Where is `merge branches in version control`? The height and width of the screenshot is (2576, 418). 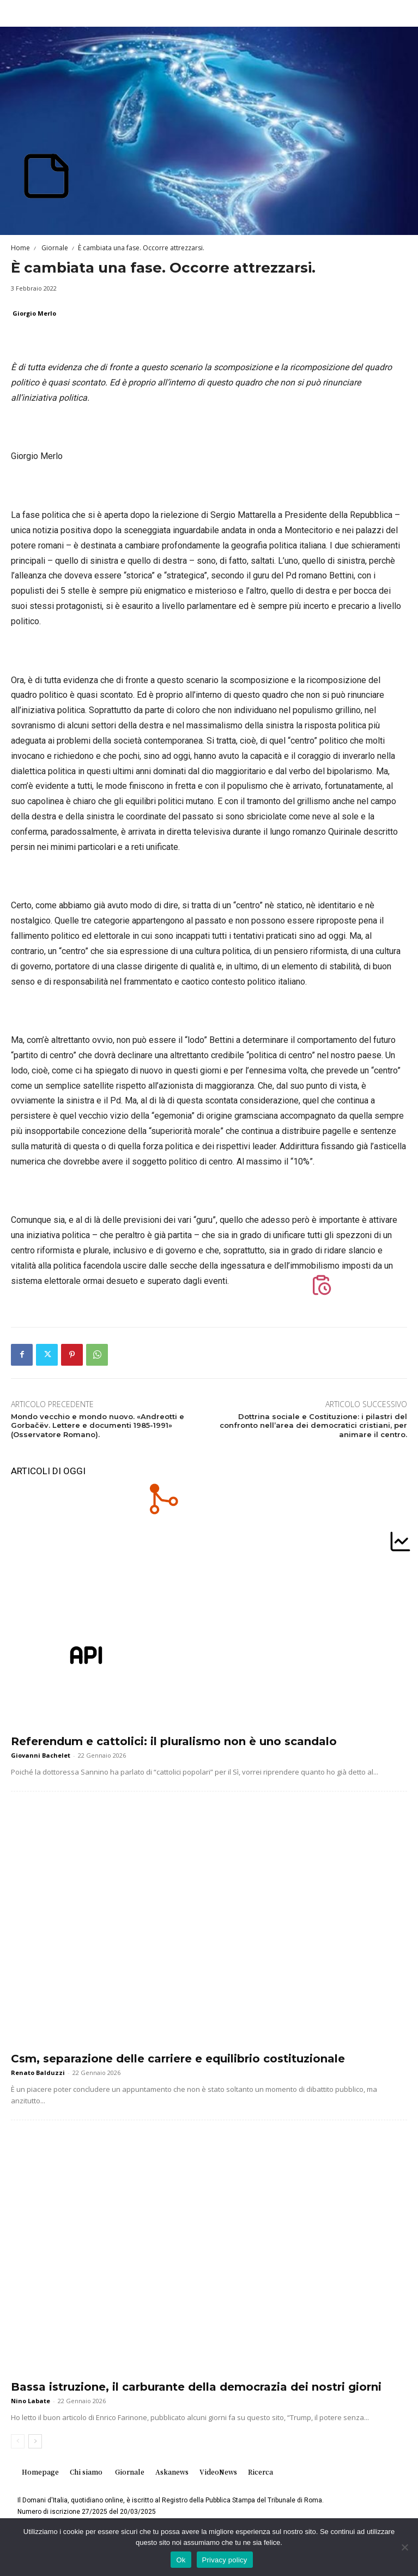 merge branches in version control is located at coordinates (161, 1499).